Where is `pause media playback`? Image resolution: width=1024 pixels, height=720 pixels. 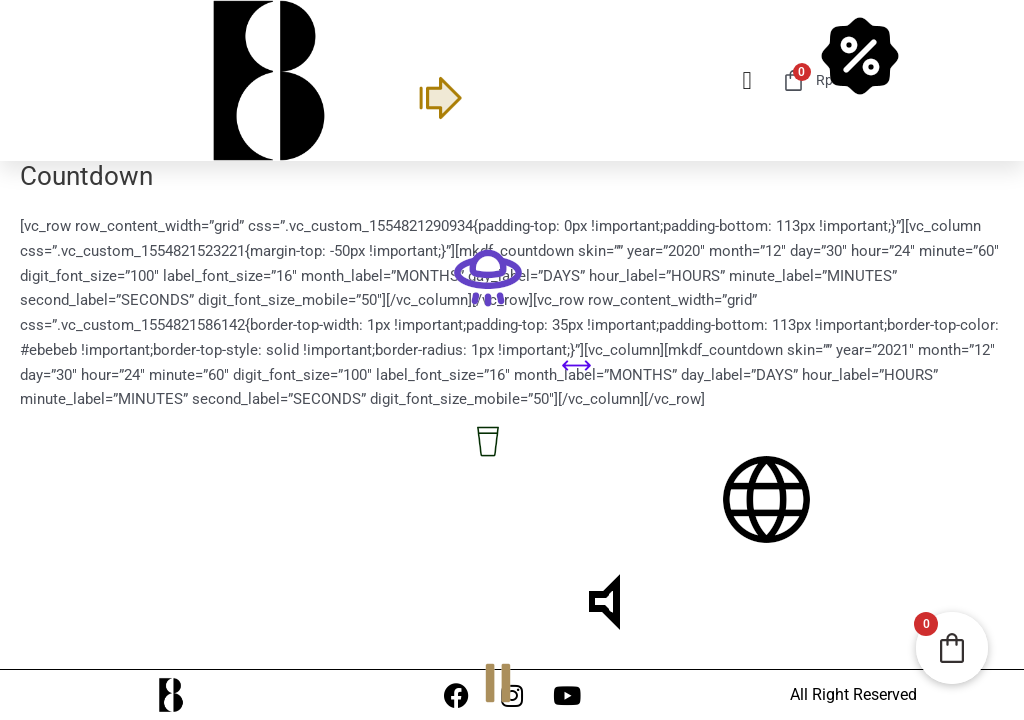
pause media playback is located at coordinates (498, 683).